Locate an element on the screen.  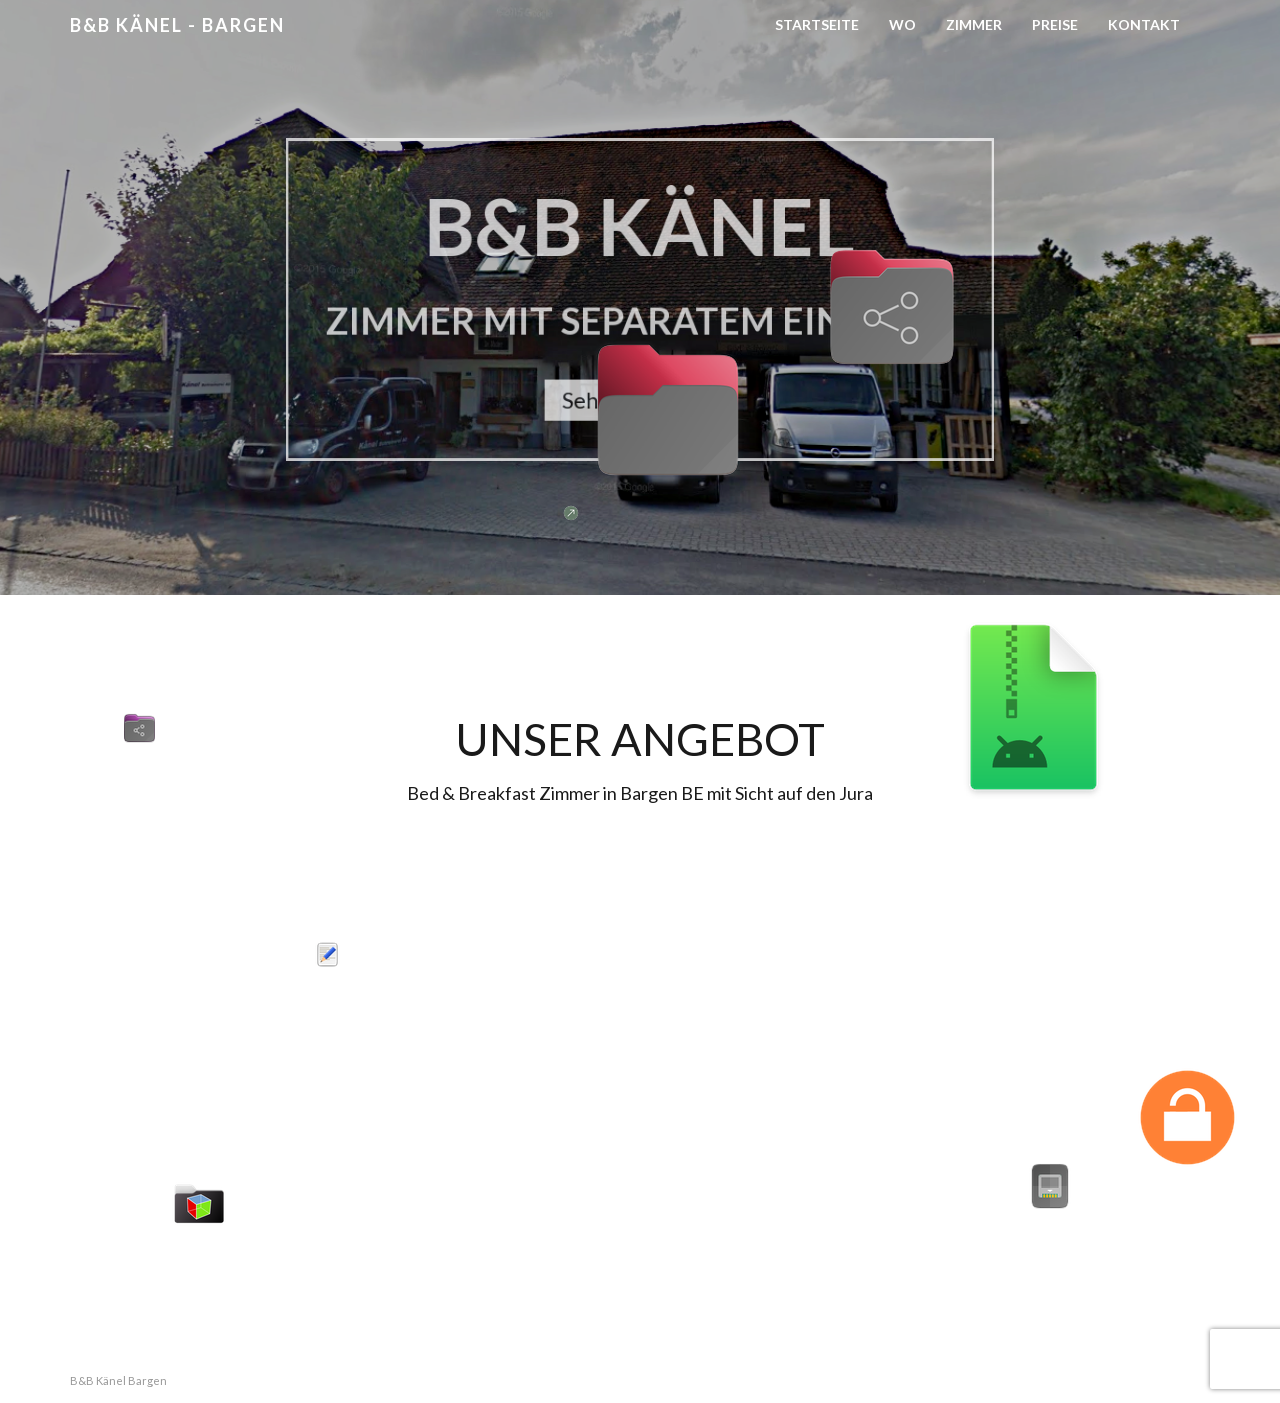
indicates an unlocked or unsecured item is located at coordinates (1187, 1117).